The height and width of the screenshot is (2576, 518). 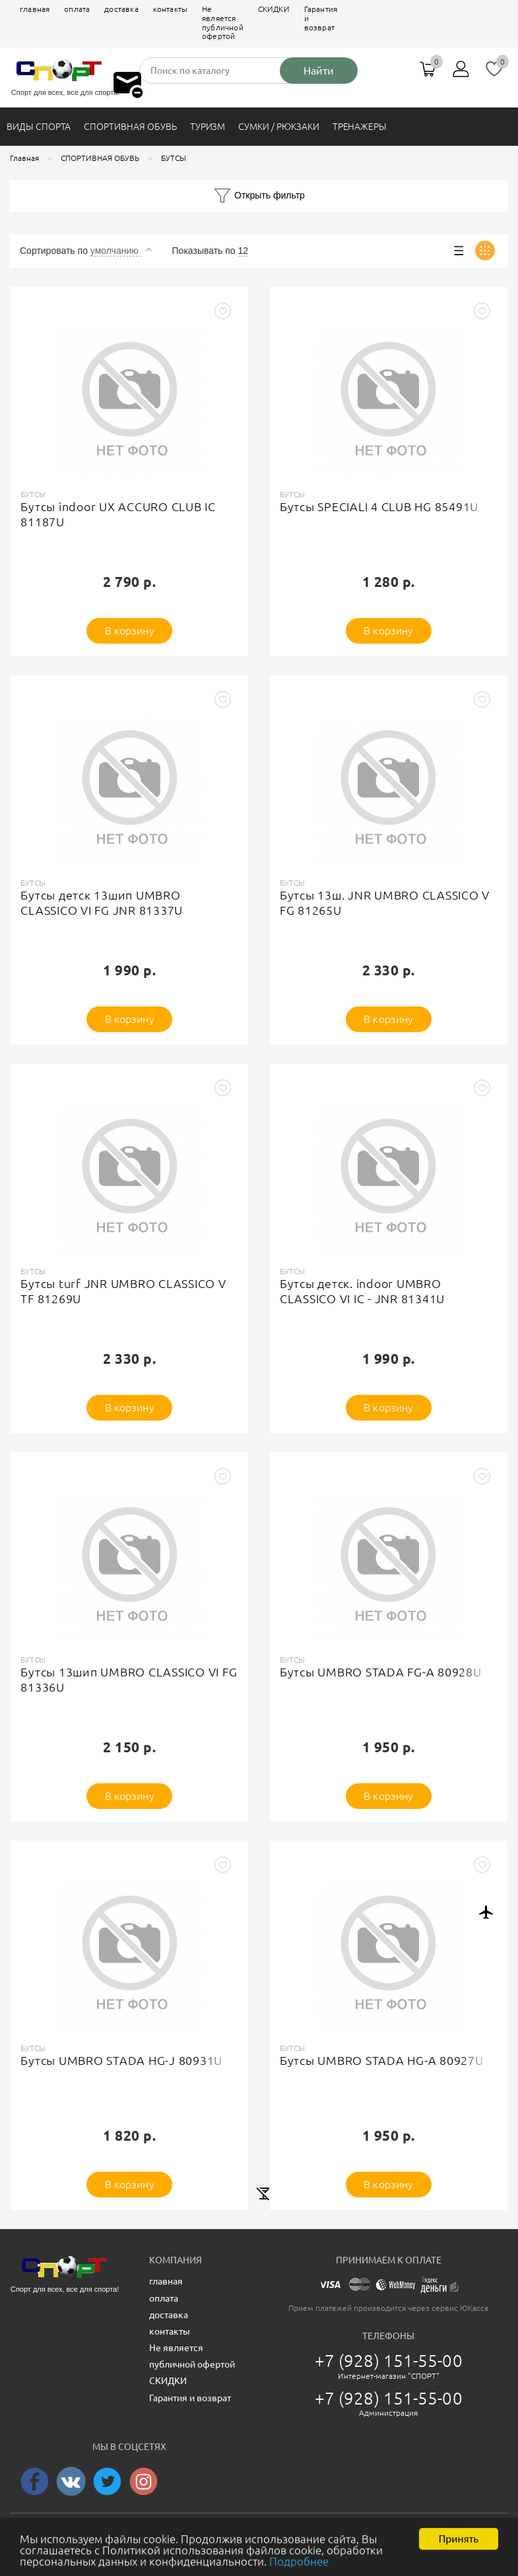 What do you see at coordinates (486, 1912) in the screenshot?
I see `enable airplane mode` at bounding box center [486, 1912].